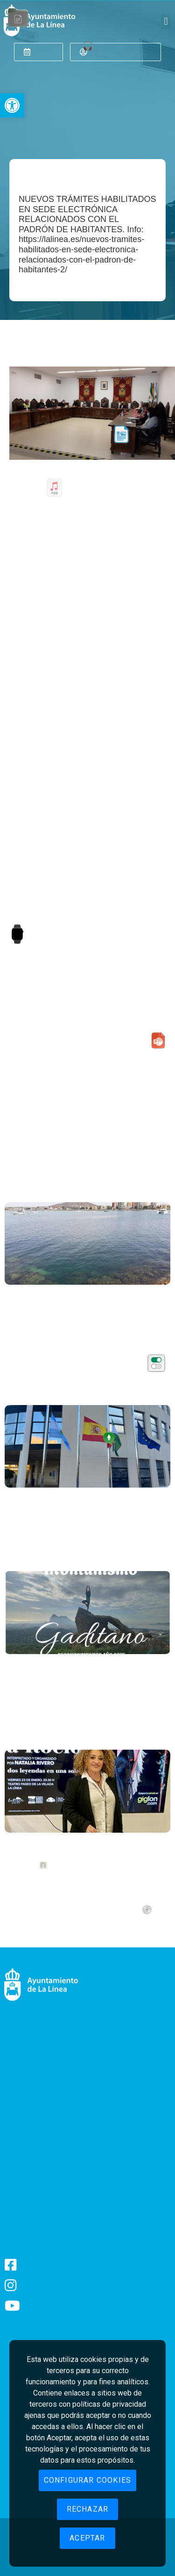  I want to click on an ogg vorbis audio file, so click(54, 487).